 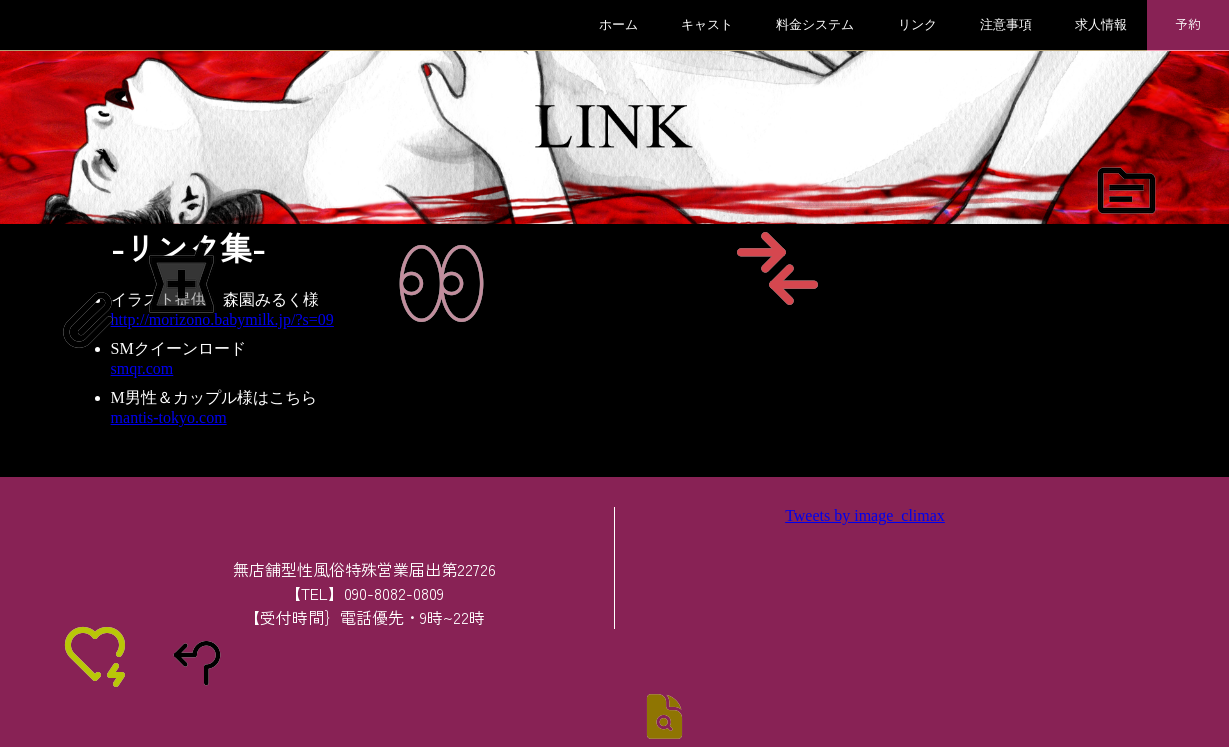 I want to click on attach a file to your message, so click(x=89, y=319).